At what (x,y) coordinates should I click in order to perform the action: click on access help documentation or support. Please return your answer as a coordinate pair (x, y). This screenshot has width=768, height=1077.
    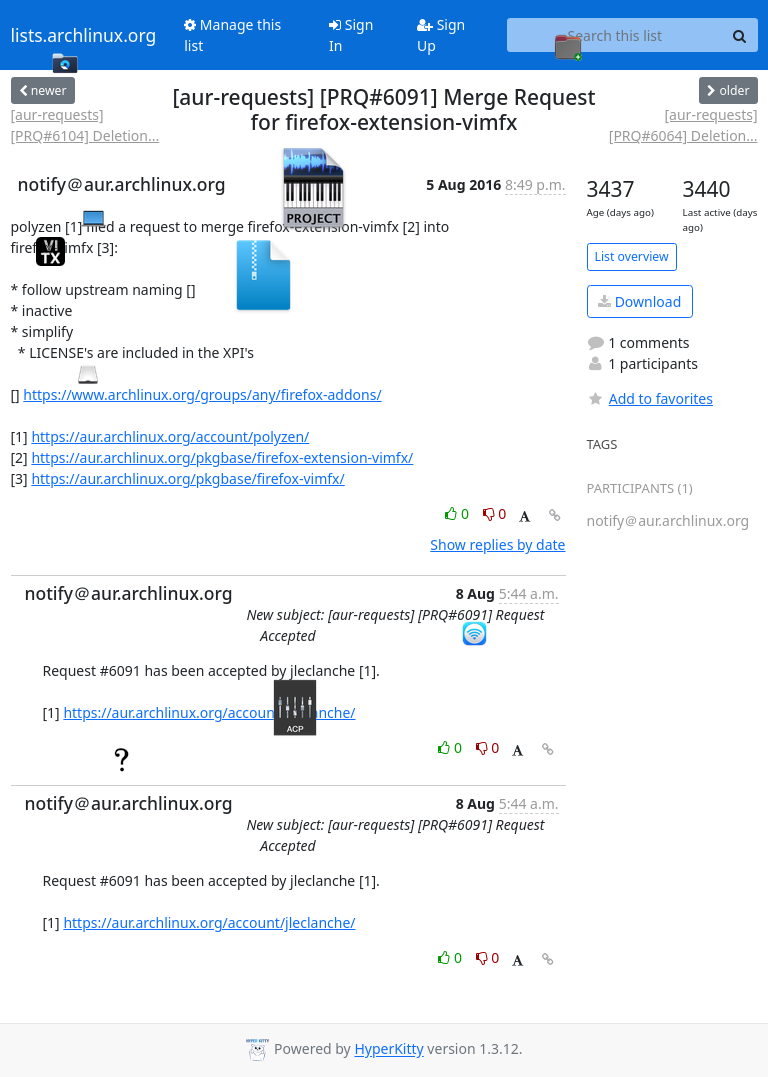
    Looking at the image, I should click on (122, 760).